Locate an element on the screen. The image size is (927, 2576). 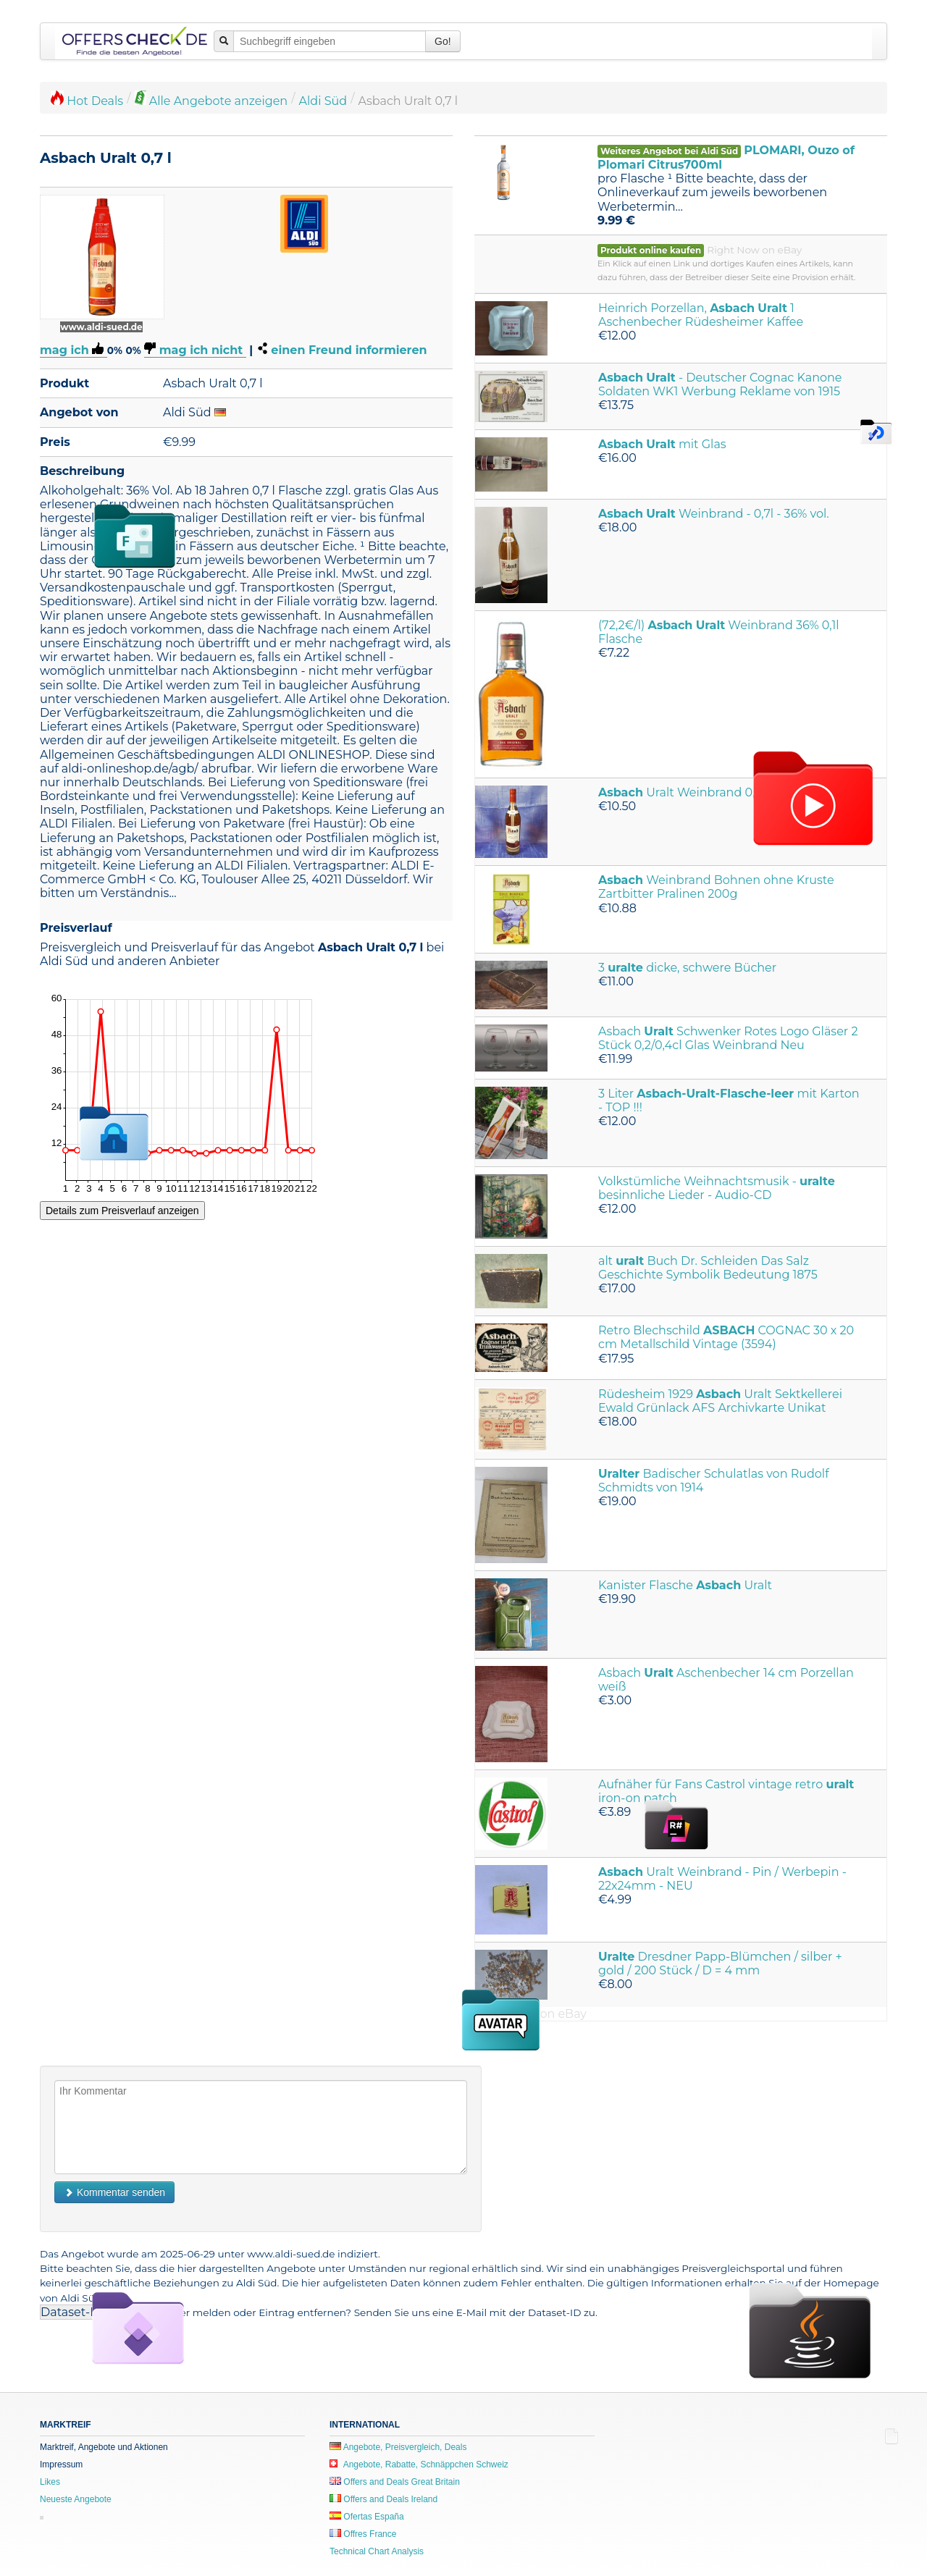
indicates an empty or zero-byte file is located at coordinates (892, 2436).